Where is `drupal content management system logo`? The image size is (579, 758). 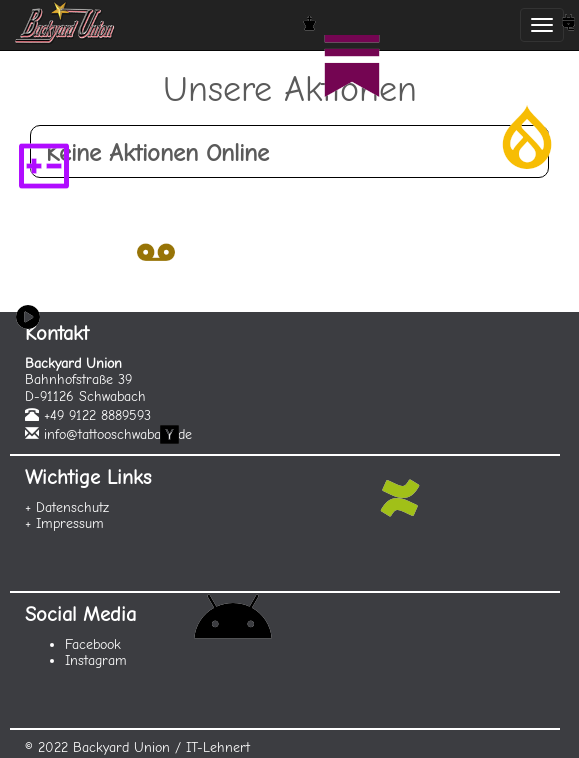 drupal content management system logo is located at coordinates (527, 137).